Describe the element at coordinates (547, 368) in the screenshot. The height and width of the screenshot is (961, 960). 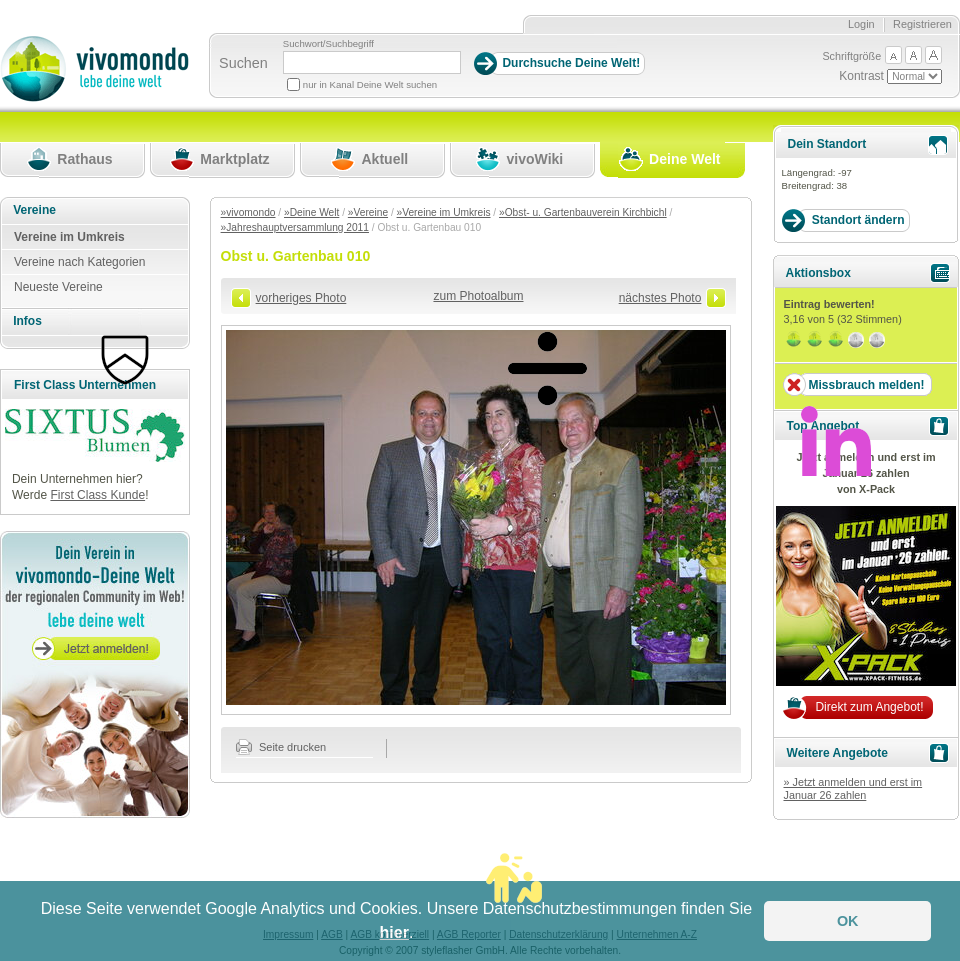
I see `perform division operation` at that location.